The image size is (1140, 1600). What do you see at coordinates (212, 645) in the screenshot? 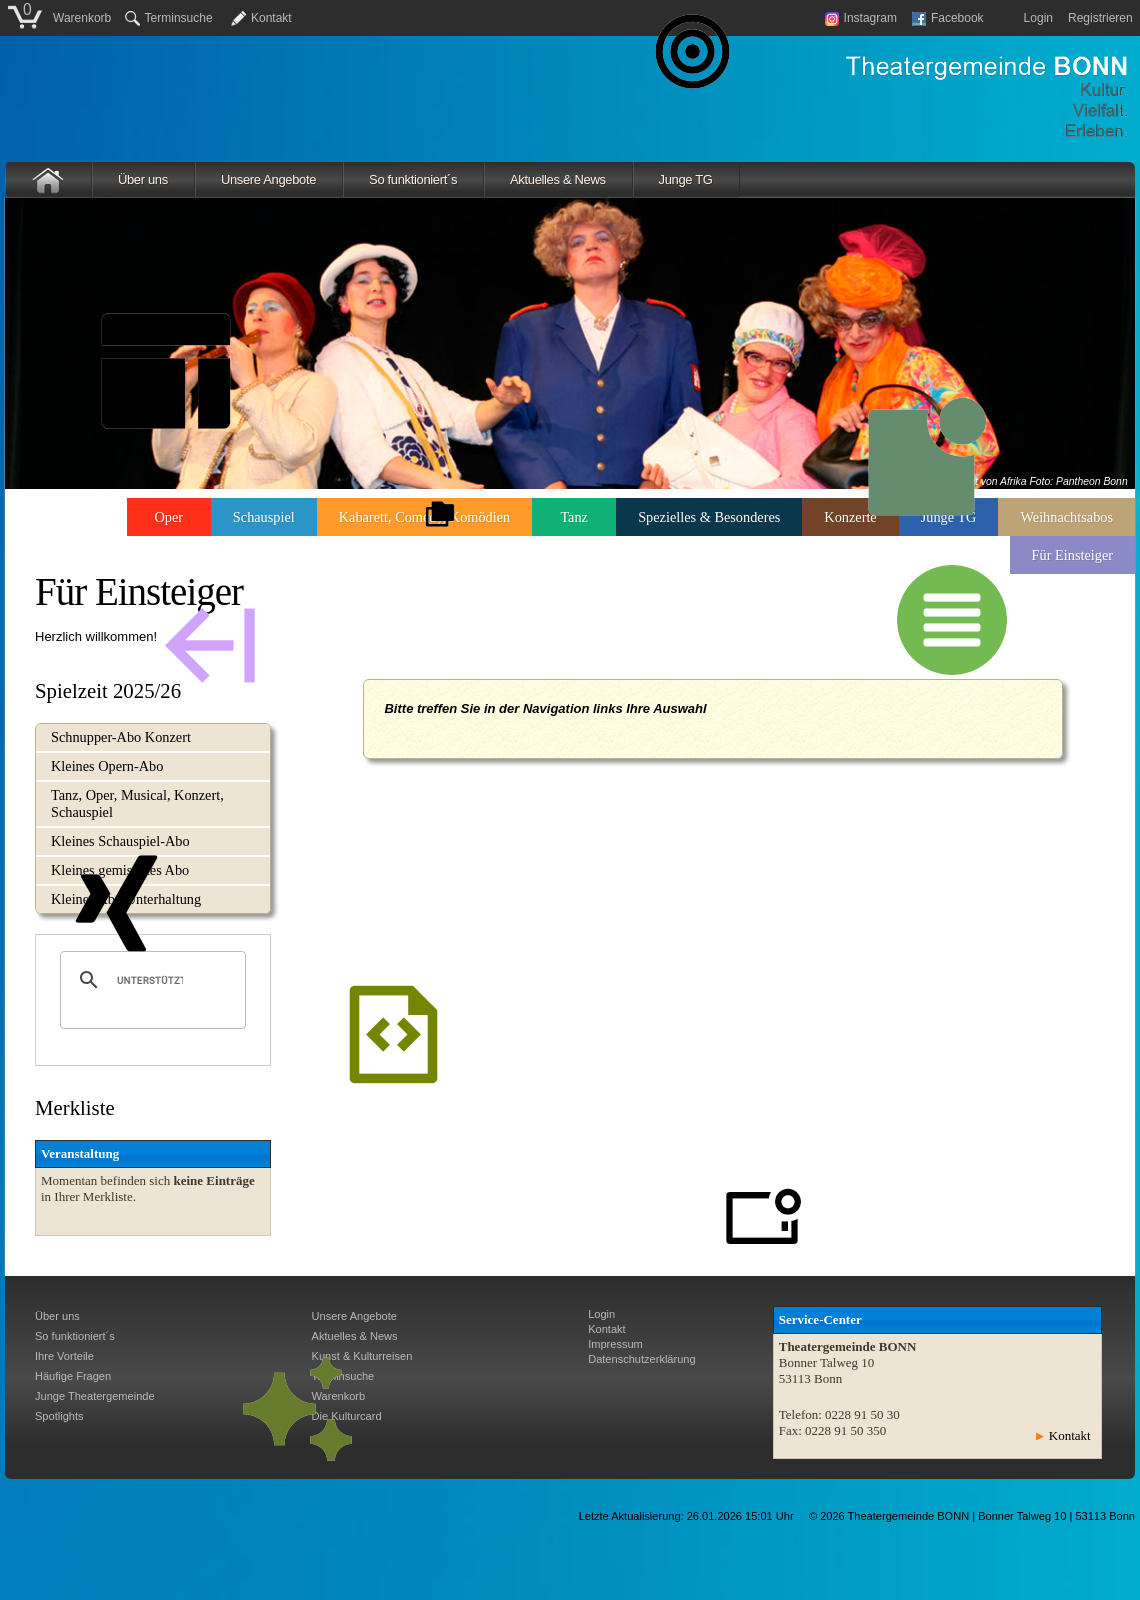
I see `expand panel to the left` at bounding box center [212, 645].